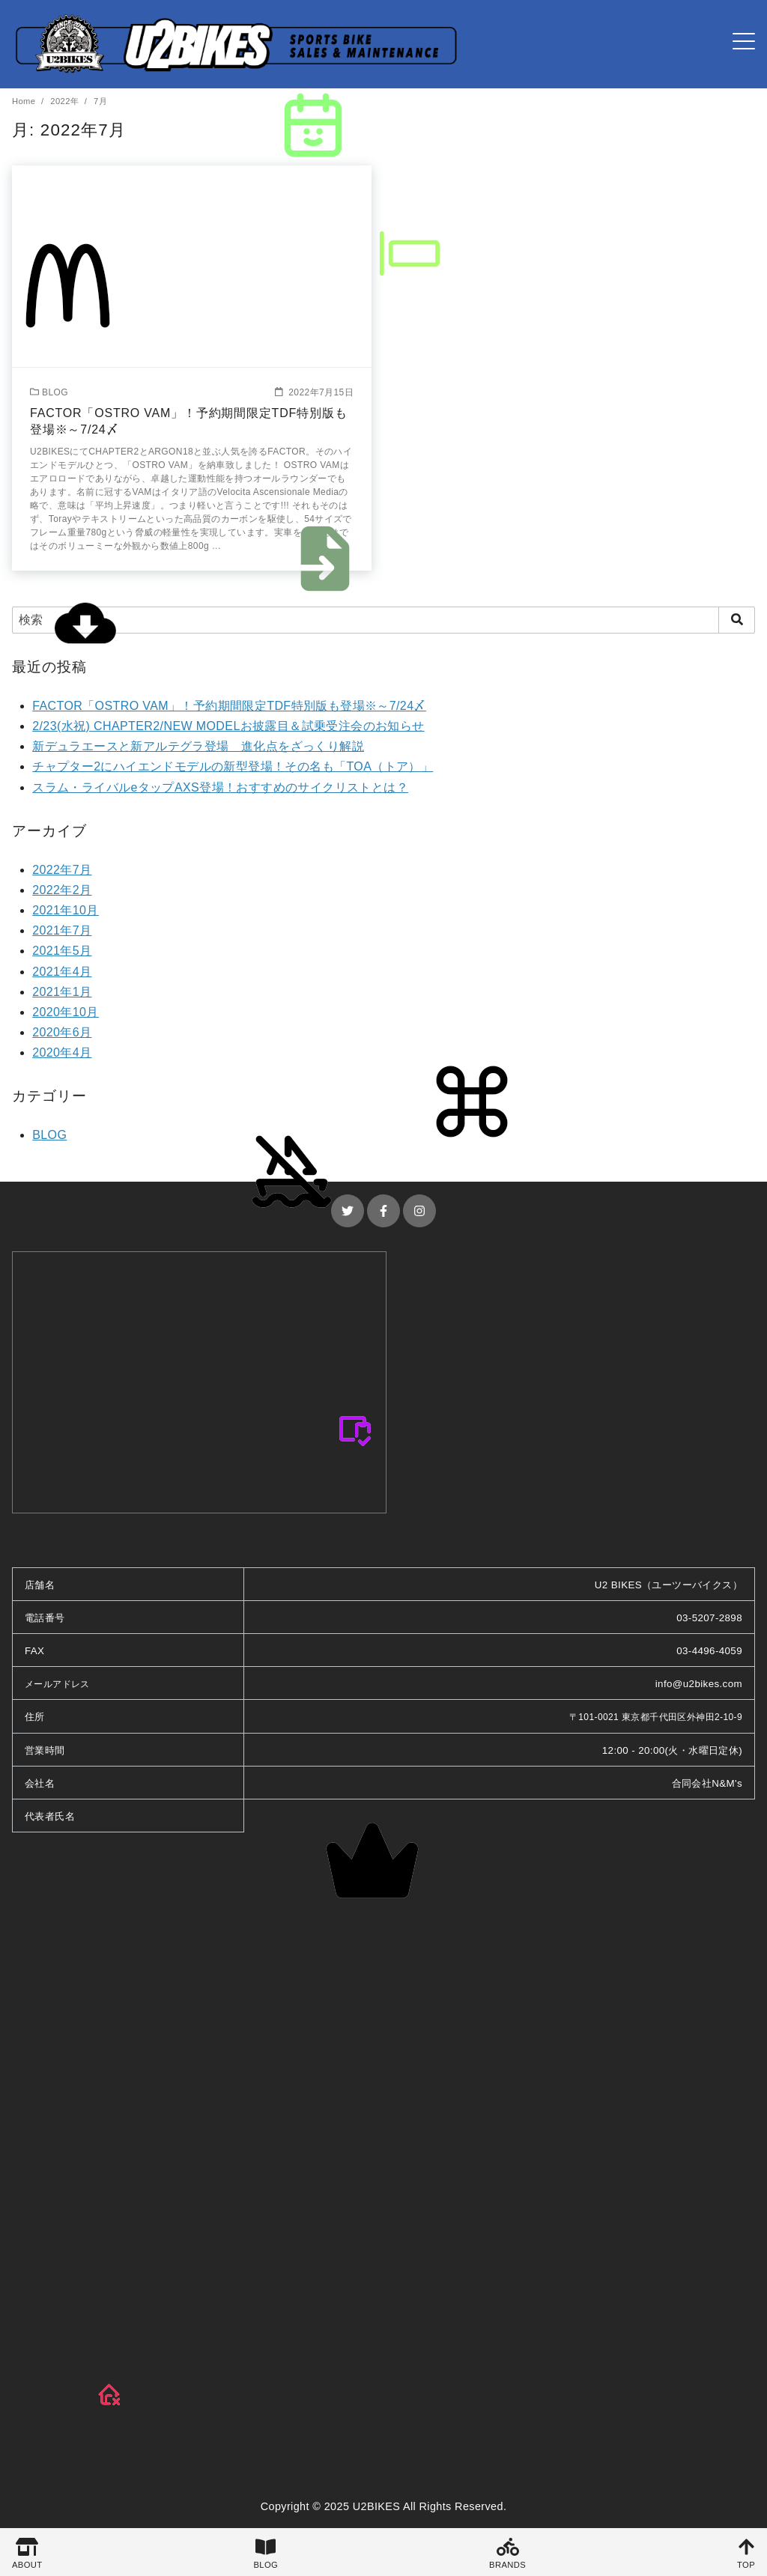  What do you see at coordinates (313, 125) in the screenshot?
I see `view upcoming fun events or celebrations` at bounding box center [313, 125].